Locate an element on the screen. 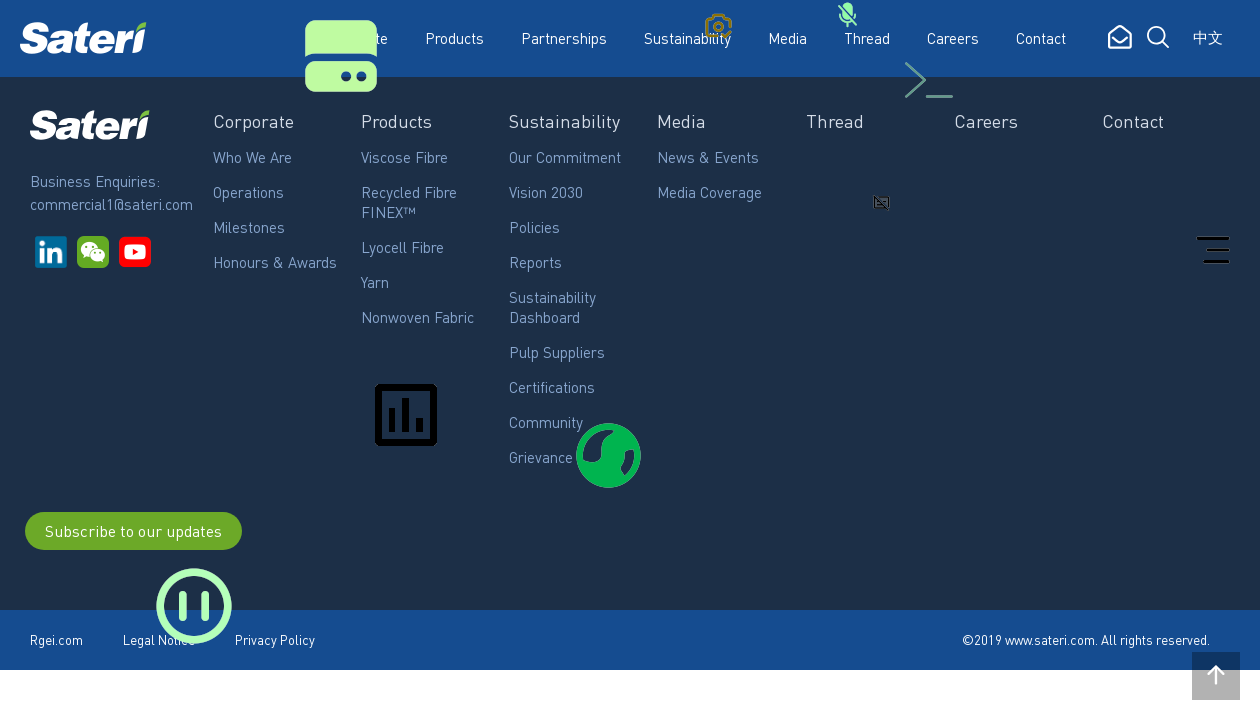 The height and width of the screenshot is (720, 1260). pause media playback is located at coordinates (194, 606).